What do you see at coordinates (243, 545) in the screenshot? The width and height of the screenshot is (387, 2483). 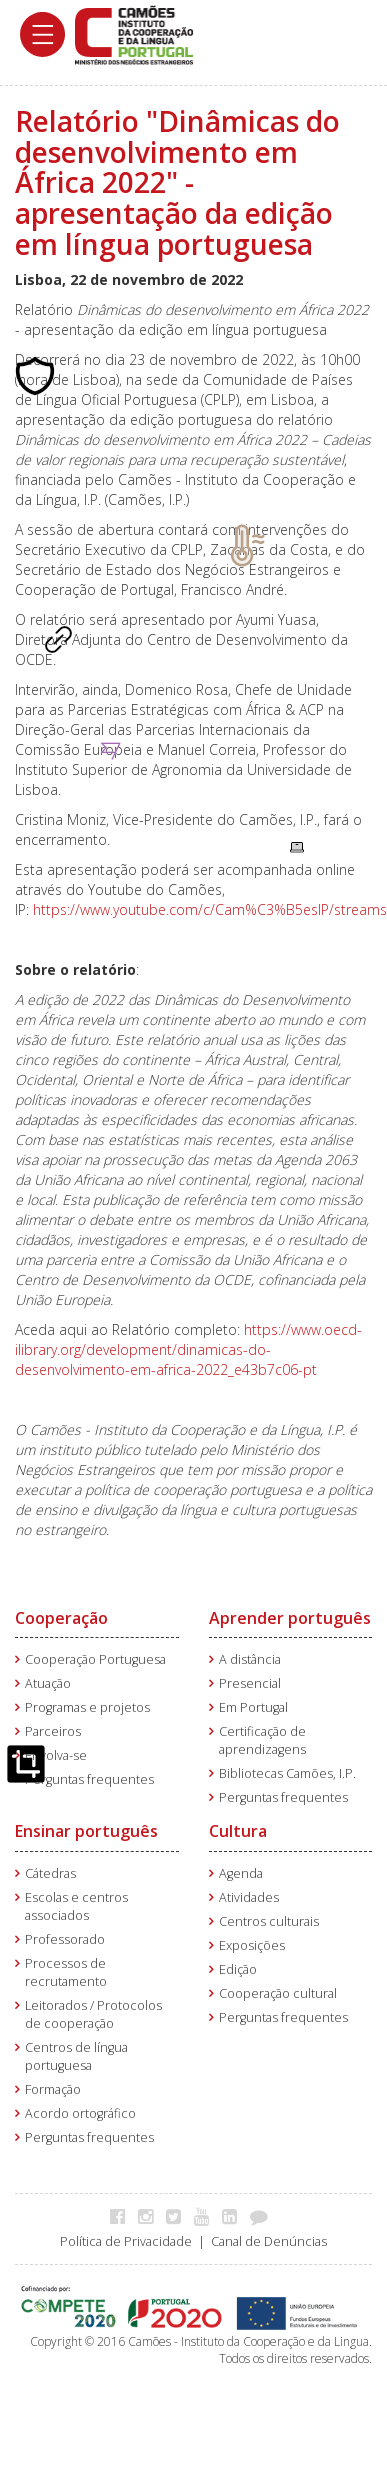 I see `indicates high temperature or heat warning` at bounding box center [243, 545].